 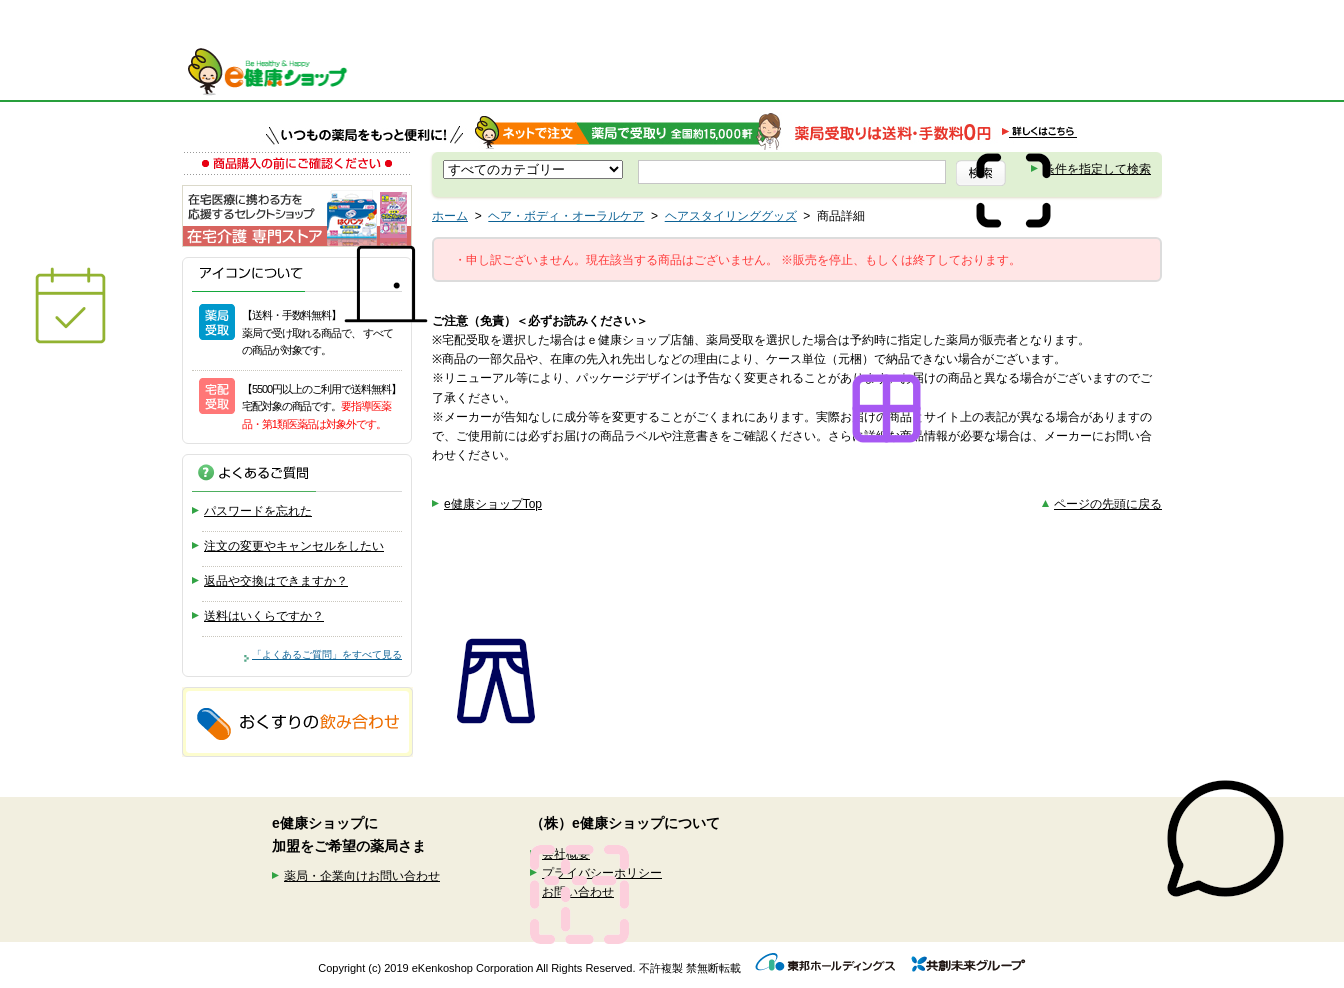 What do you see at coordinates (579, 894) in the screenshot?
I see `create a new project from template` at bounding box center [579, 894].